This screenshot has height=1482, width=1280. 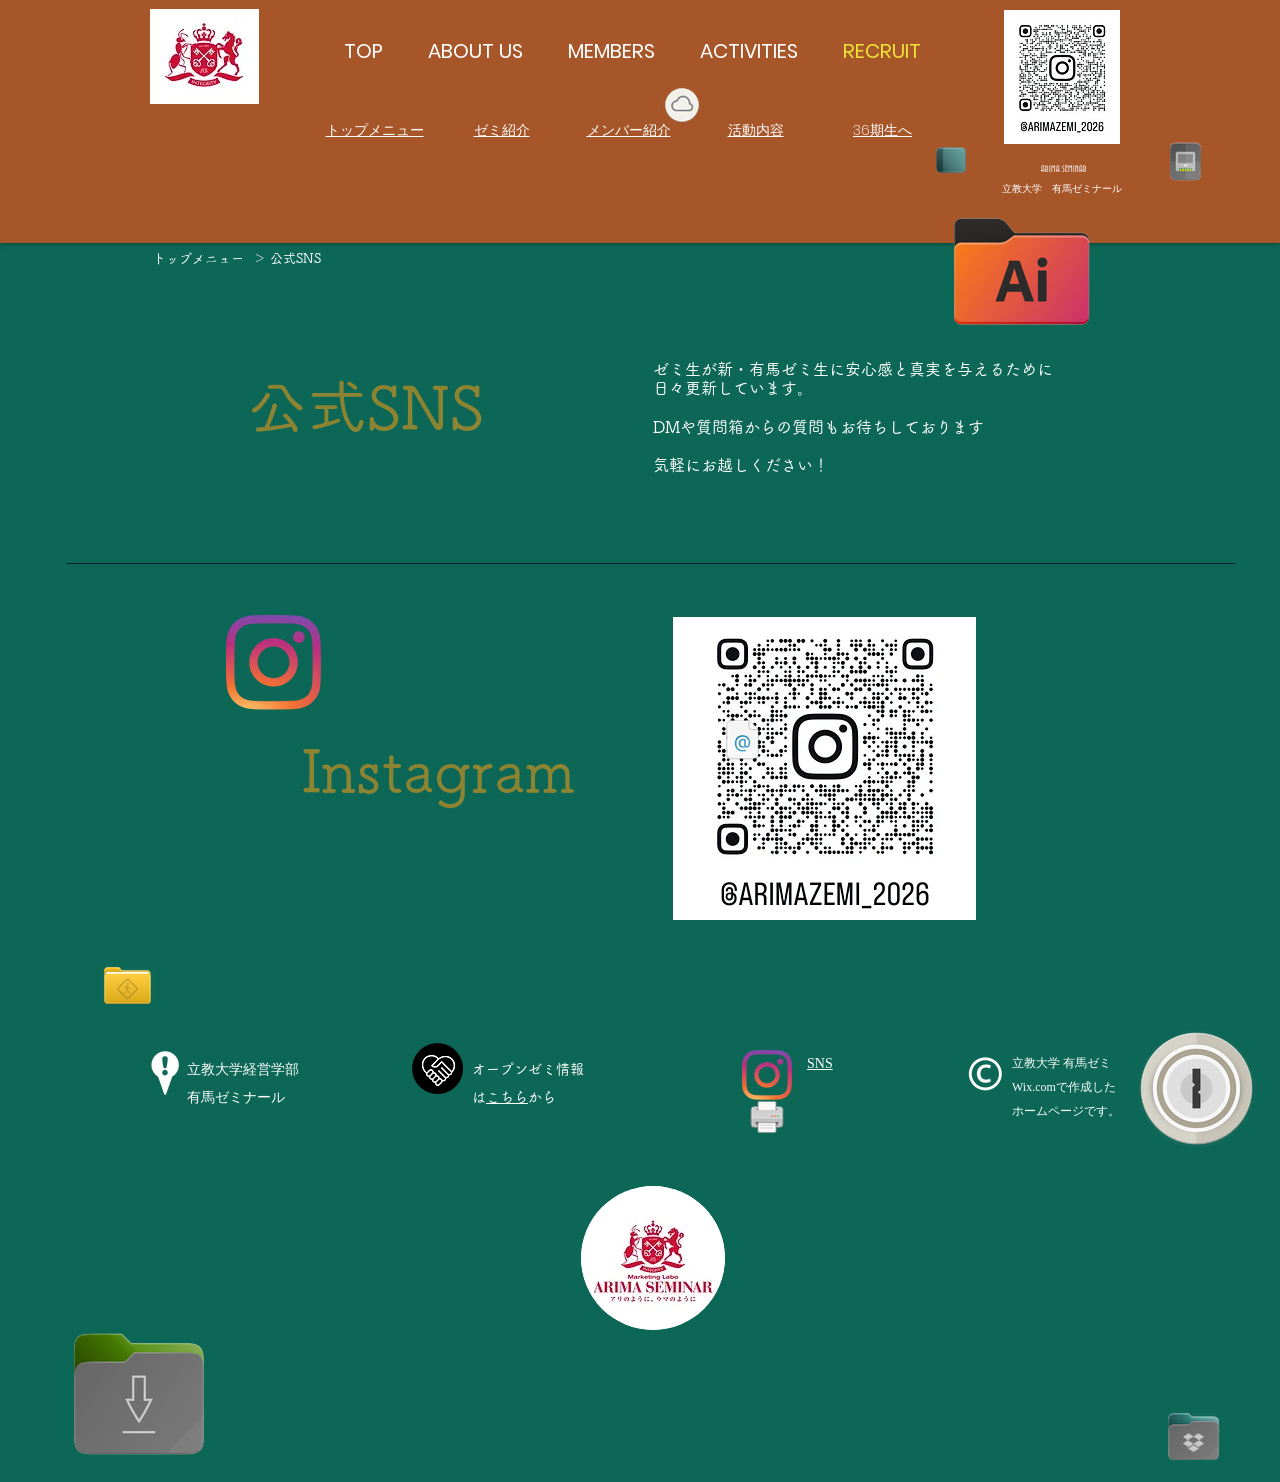 What do you see at coordinates (1185, 161) in the screenshot?
I see `nintendo ds rom file` at bounding box center [1185, 161].